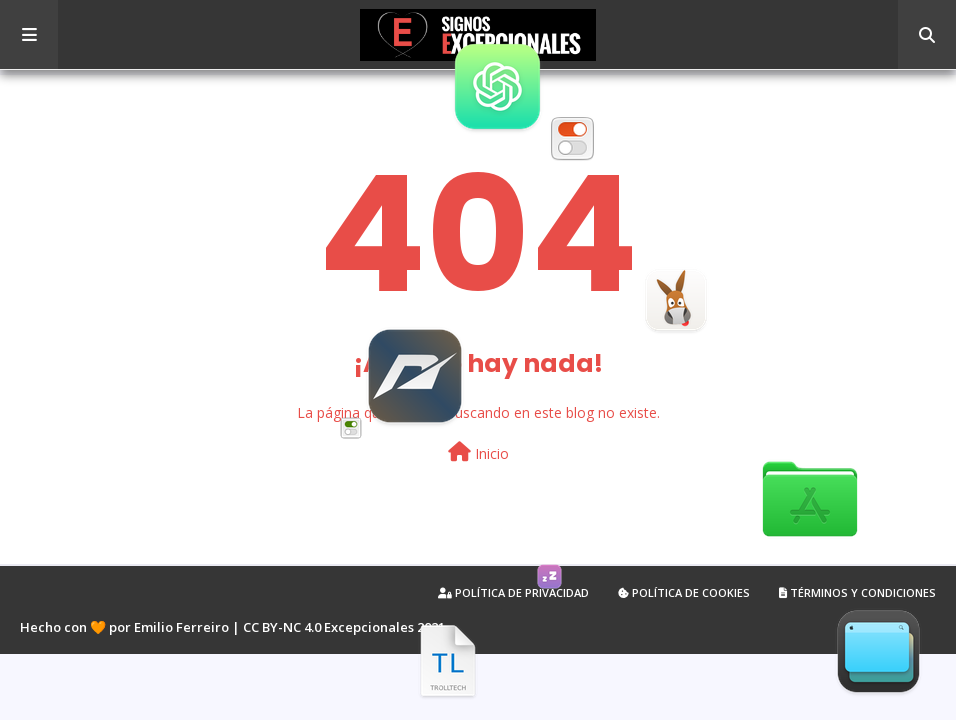  I want to click on open window management settings, so click(878, 651).